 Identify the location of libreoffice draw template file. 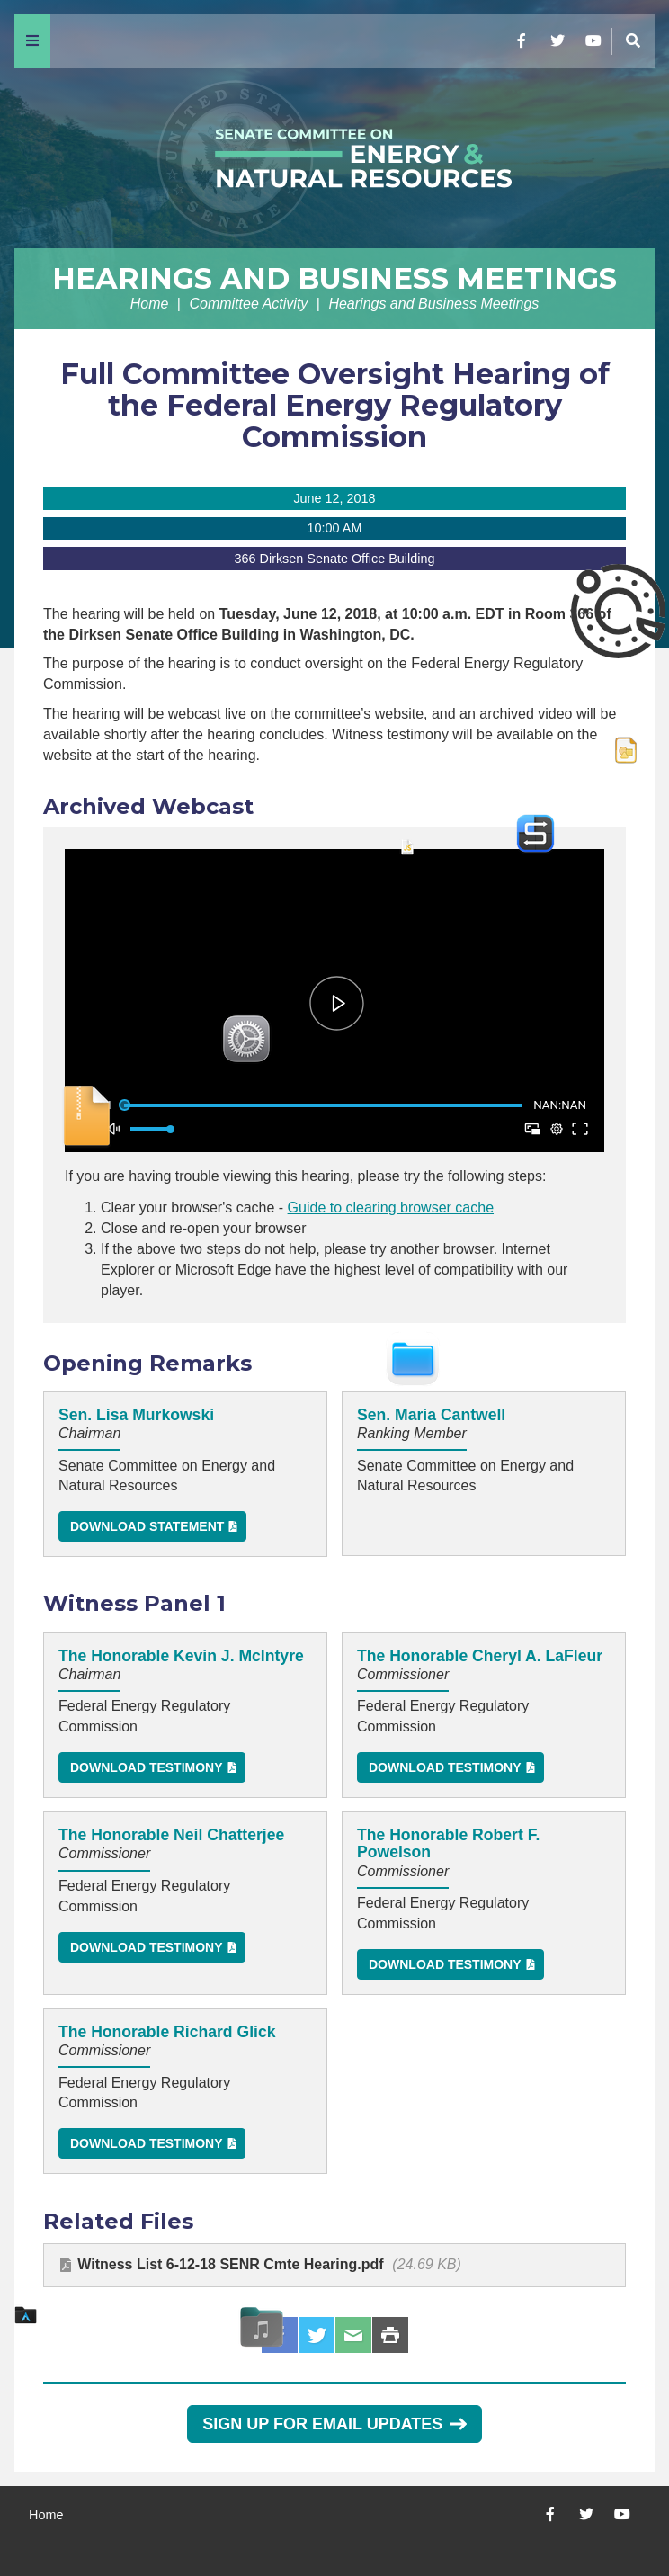
(626, 750).